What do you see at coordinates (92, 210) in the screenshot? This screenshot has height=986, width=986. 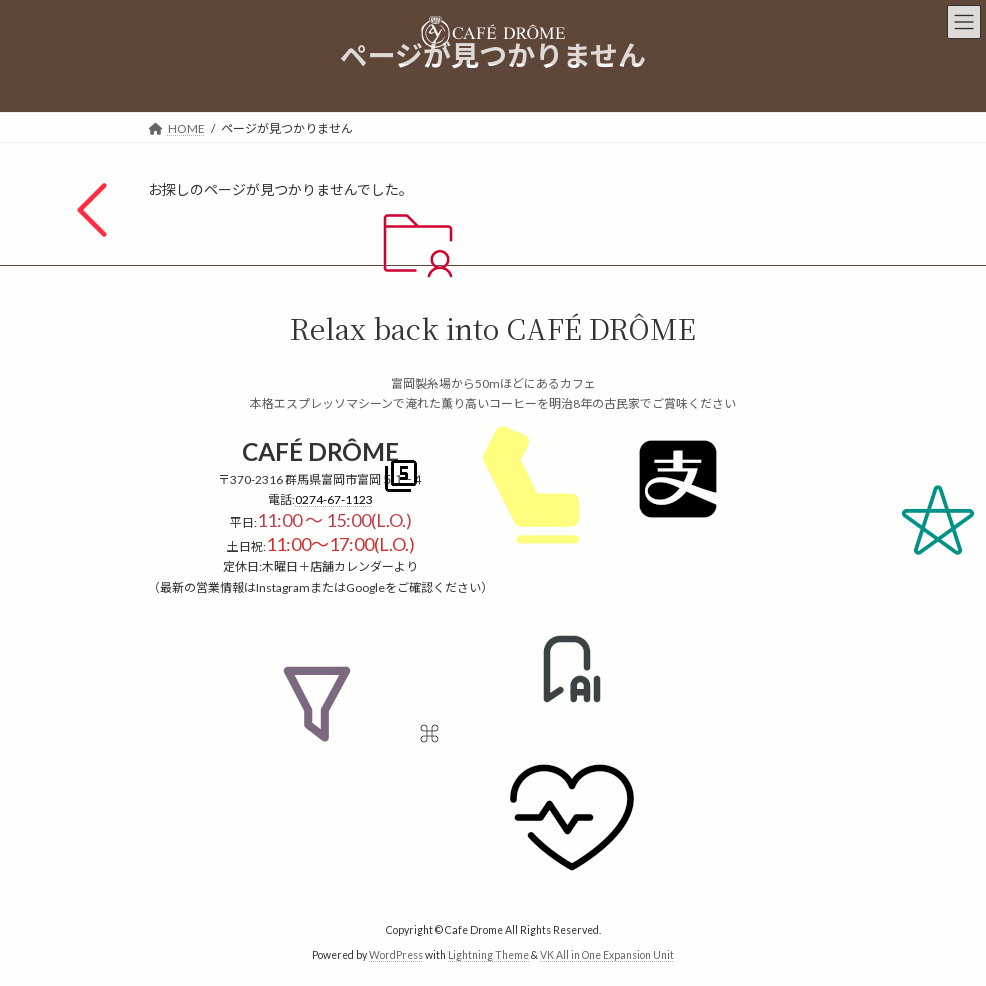 I see `go back to the previous screen` at bounding box center [92, 210].